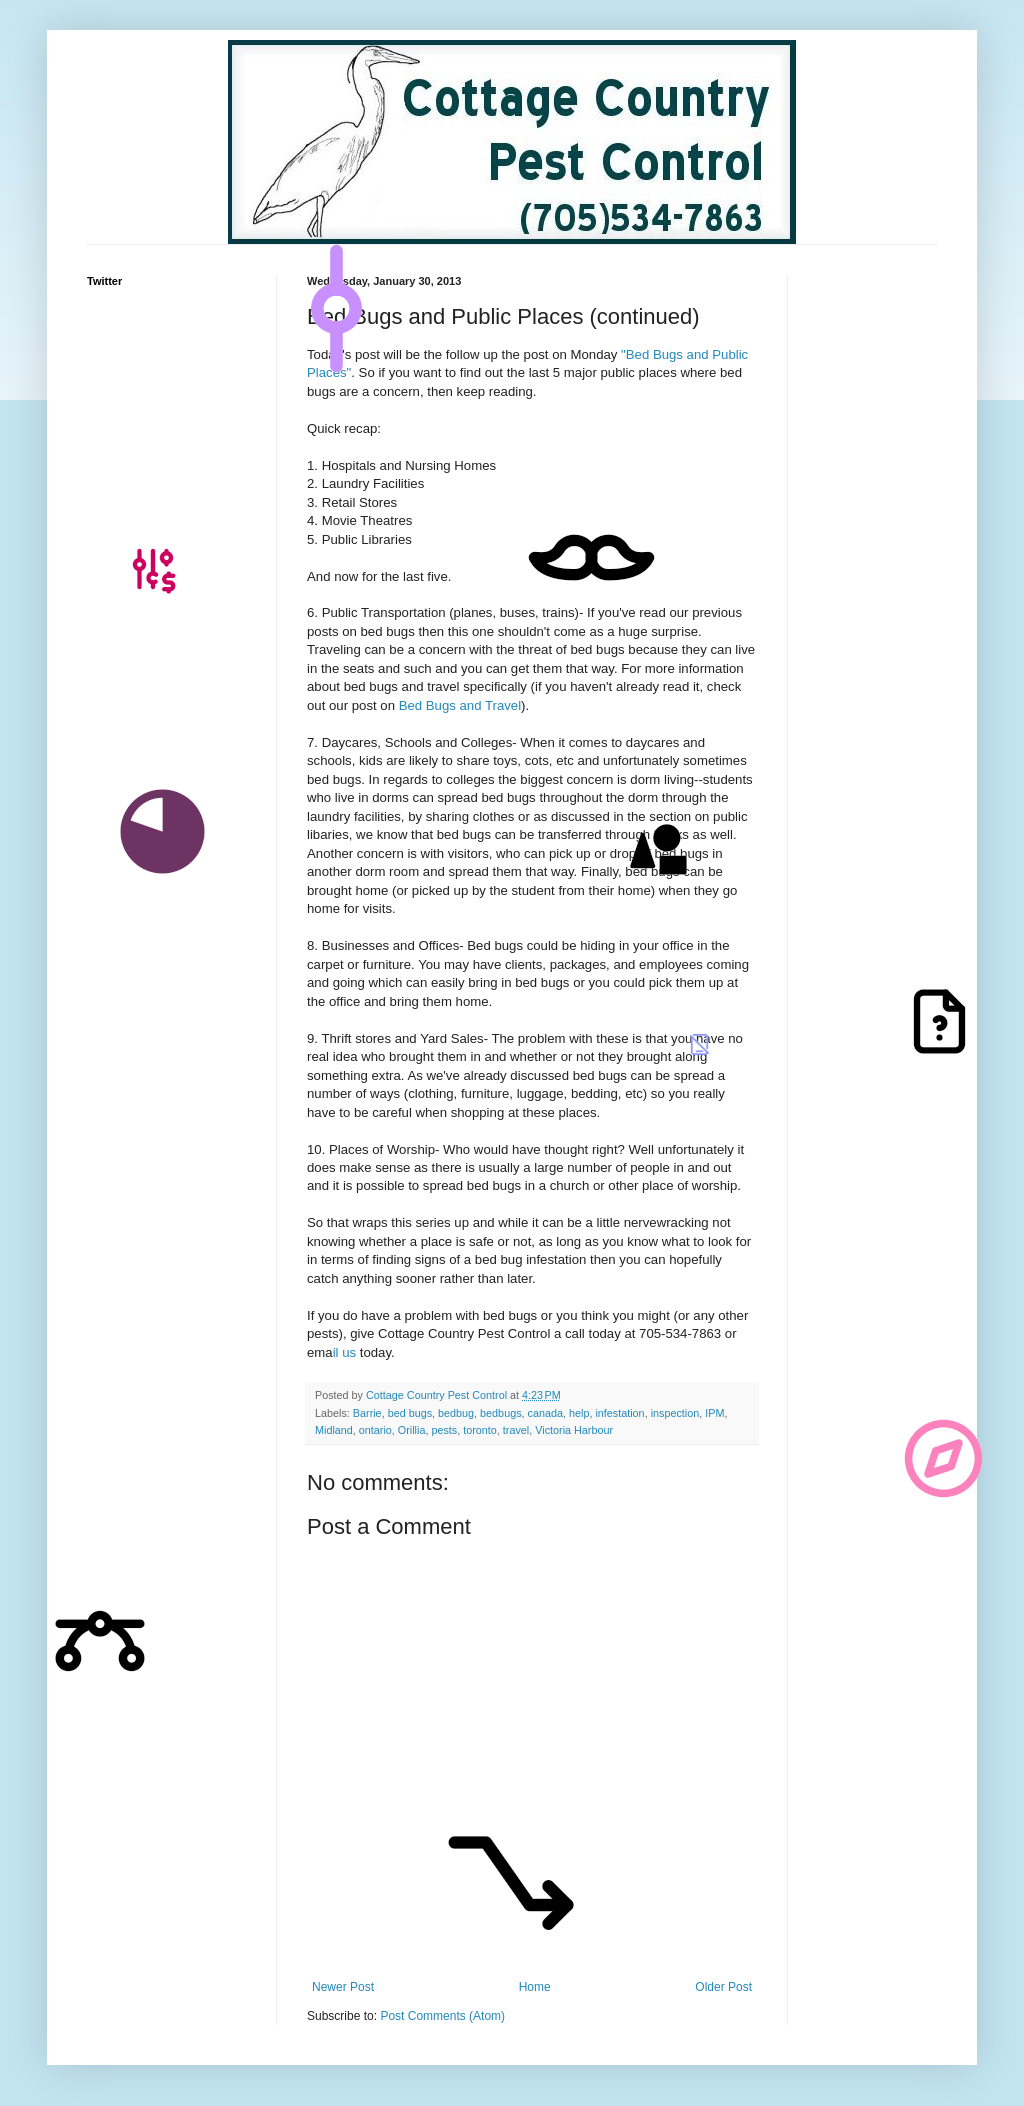 This screenshot has width=1024, height=2106. What do you see at coordinates (659, 851) in the screenshot?
I see `access shape tools or drawing options` at bounding box center [659, 851].